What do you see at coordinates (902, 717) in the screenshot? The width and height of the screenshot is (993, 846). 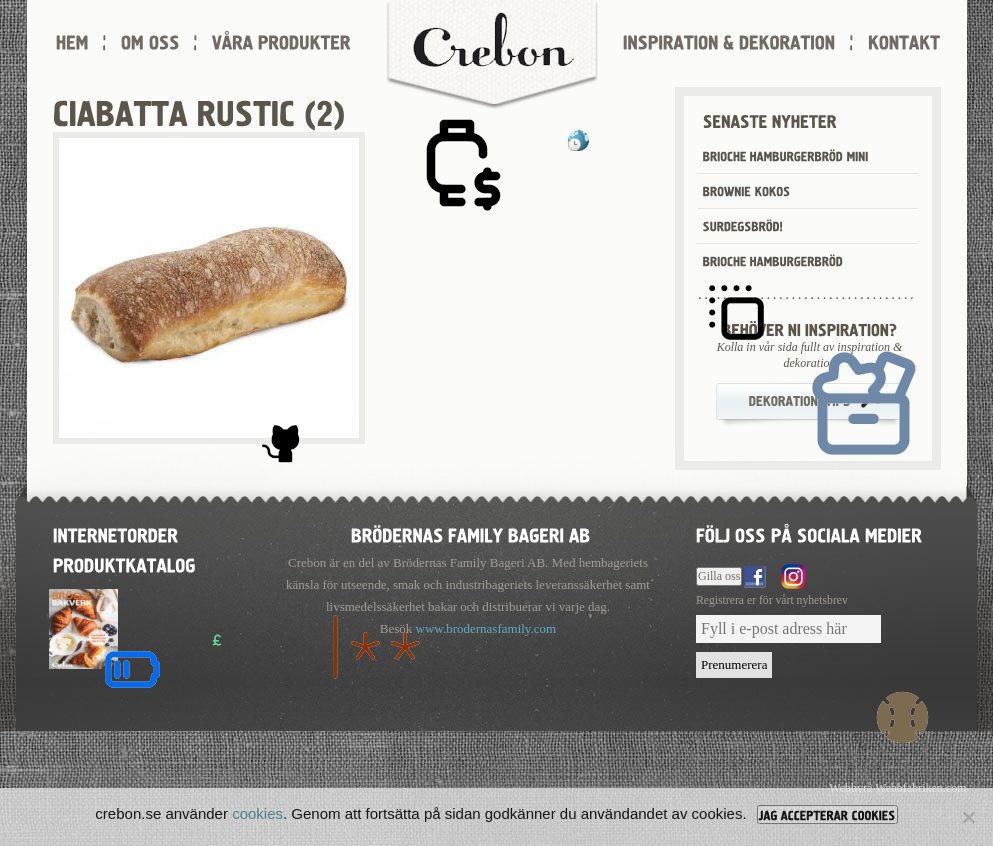 I see `view baseball scores or stats` at bounding box center [902, 717].